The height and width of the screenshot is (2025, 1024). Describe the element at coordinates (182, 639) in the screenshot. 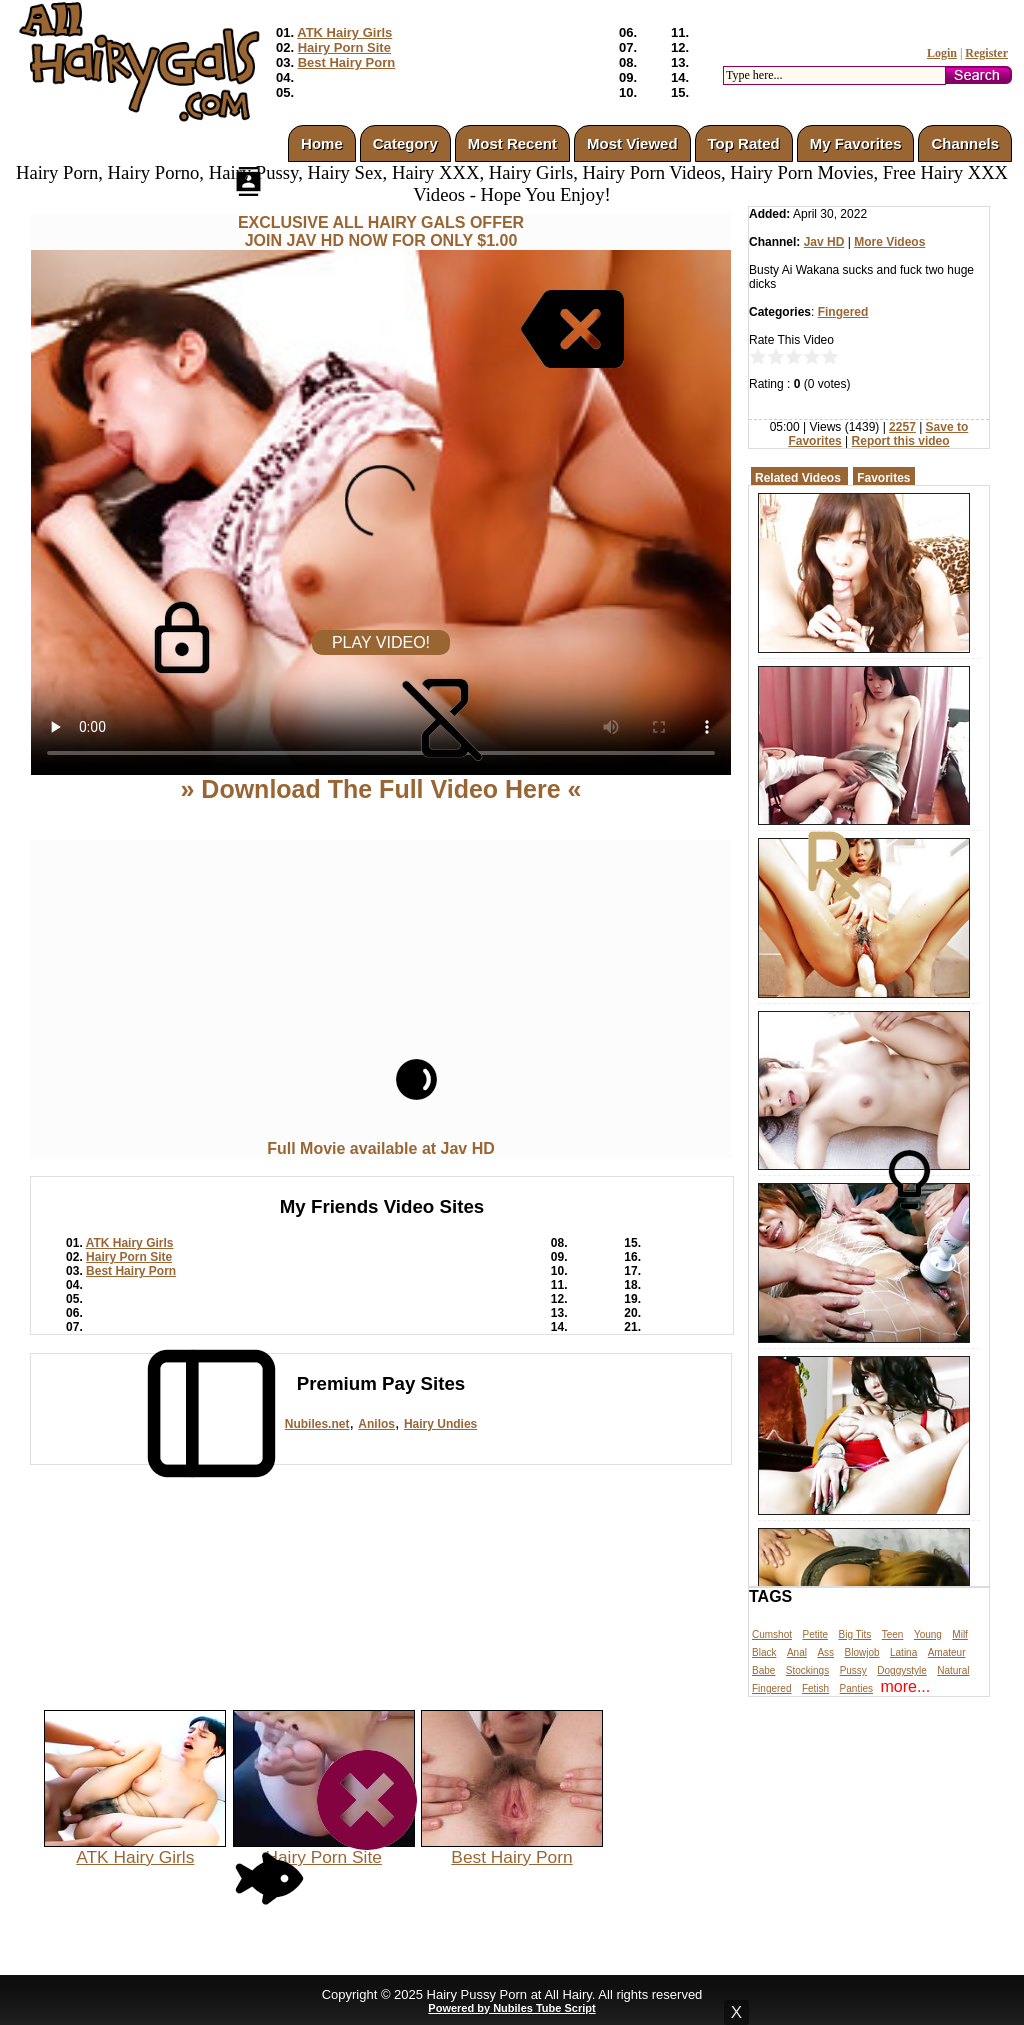

I see `indicates a locked or secured item` at that location.